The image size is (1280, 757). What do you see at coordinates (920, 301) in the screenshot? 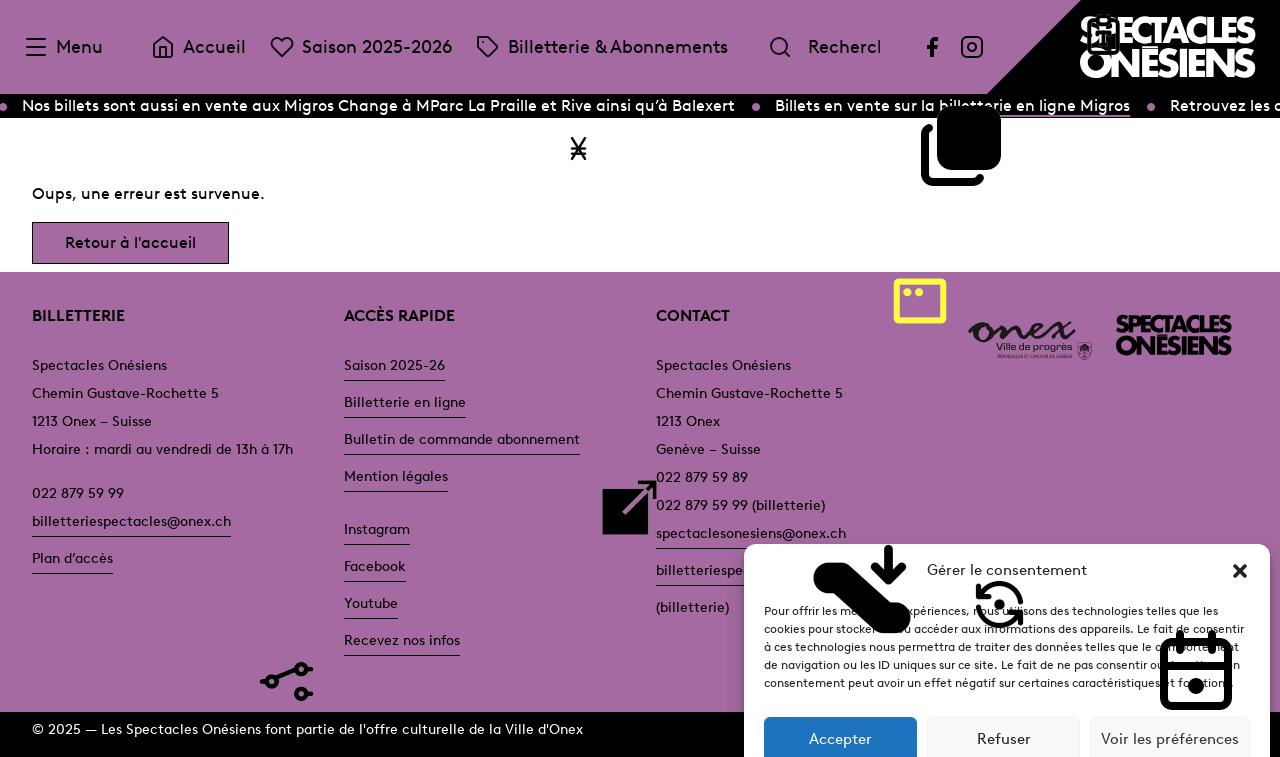
I see `open application window` at bounding box center [920, 301].